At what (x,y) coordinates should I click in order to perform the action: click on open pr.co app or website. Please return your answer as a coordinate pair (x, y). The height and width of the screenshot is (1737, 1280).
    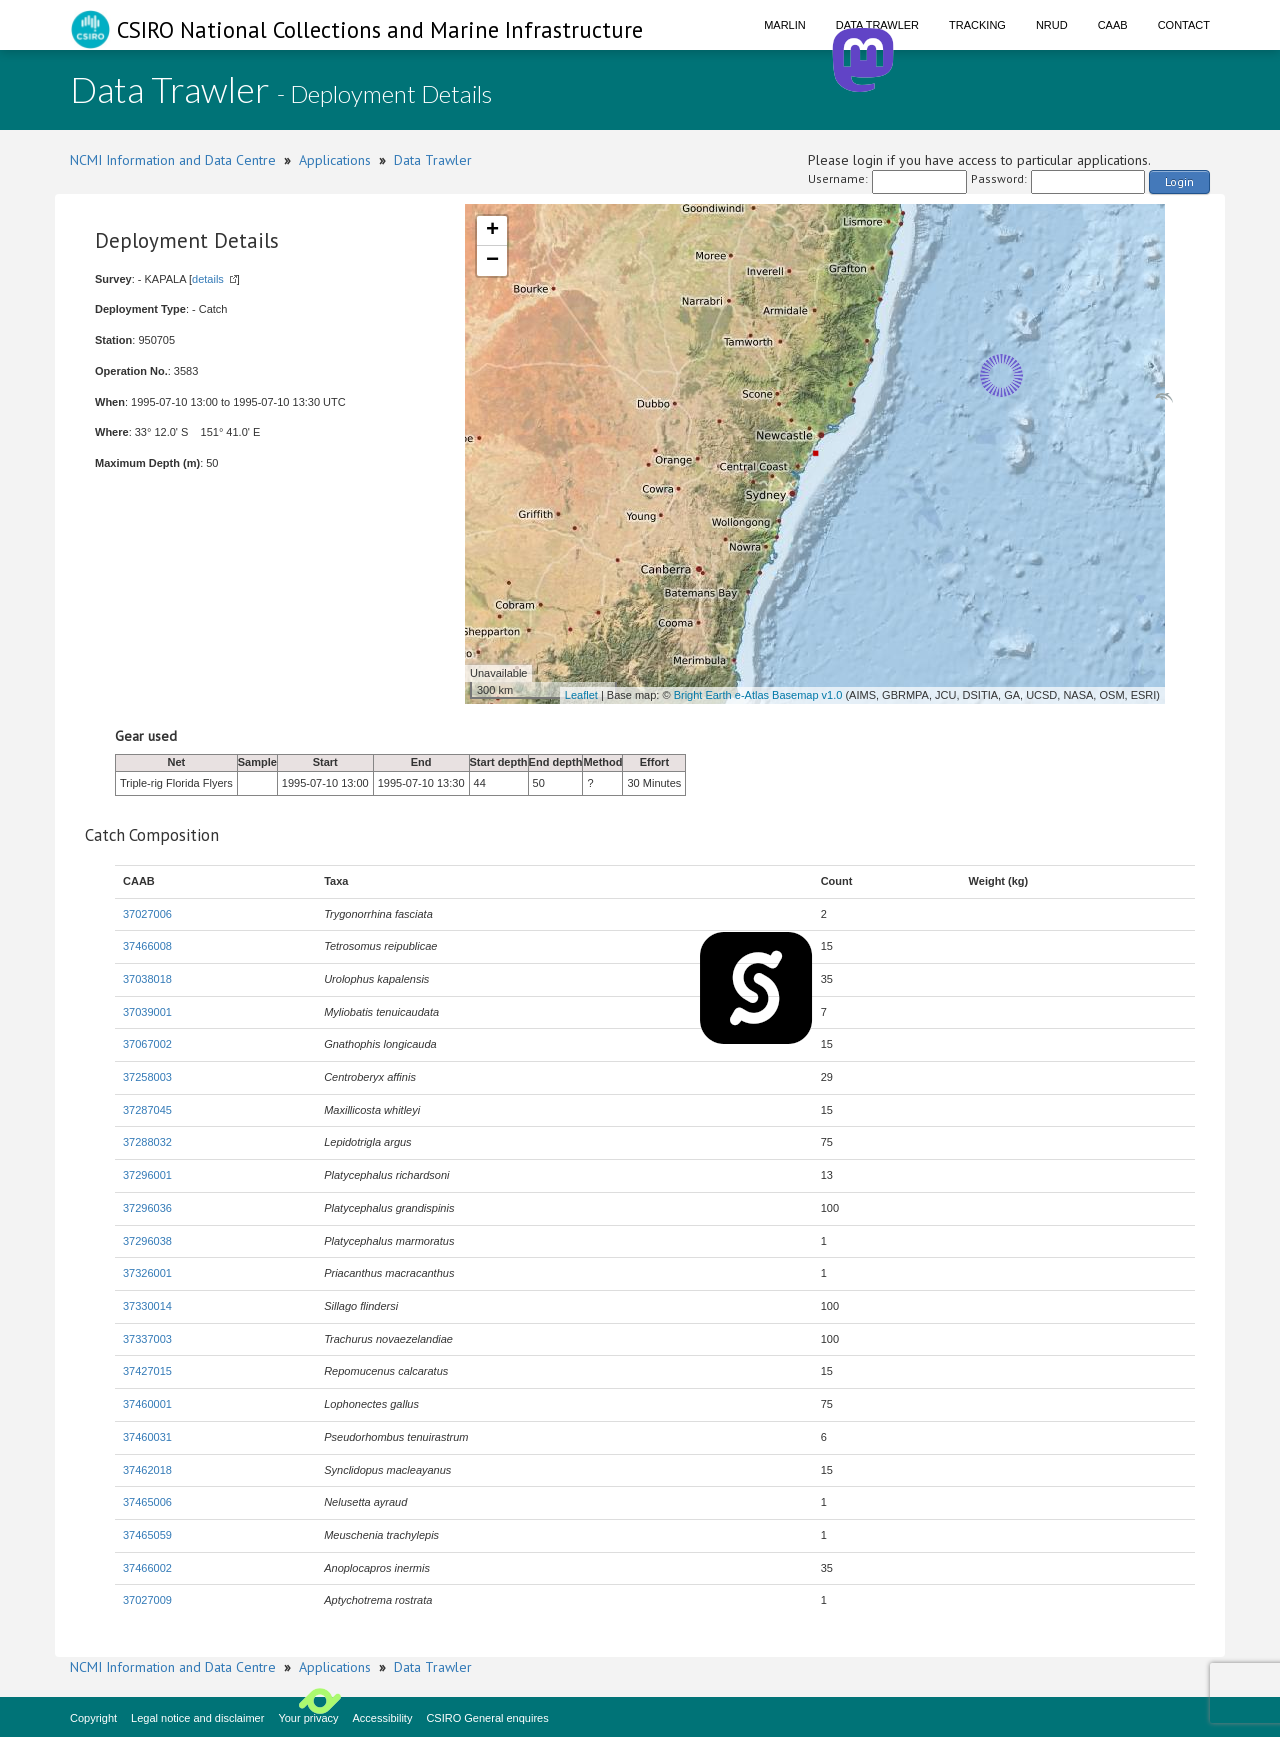
    Looking at the image, I should click on (320, 1701).